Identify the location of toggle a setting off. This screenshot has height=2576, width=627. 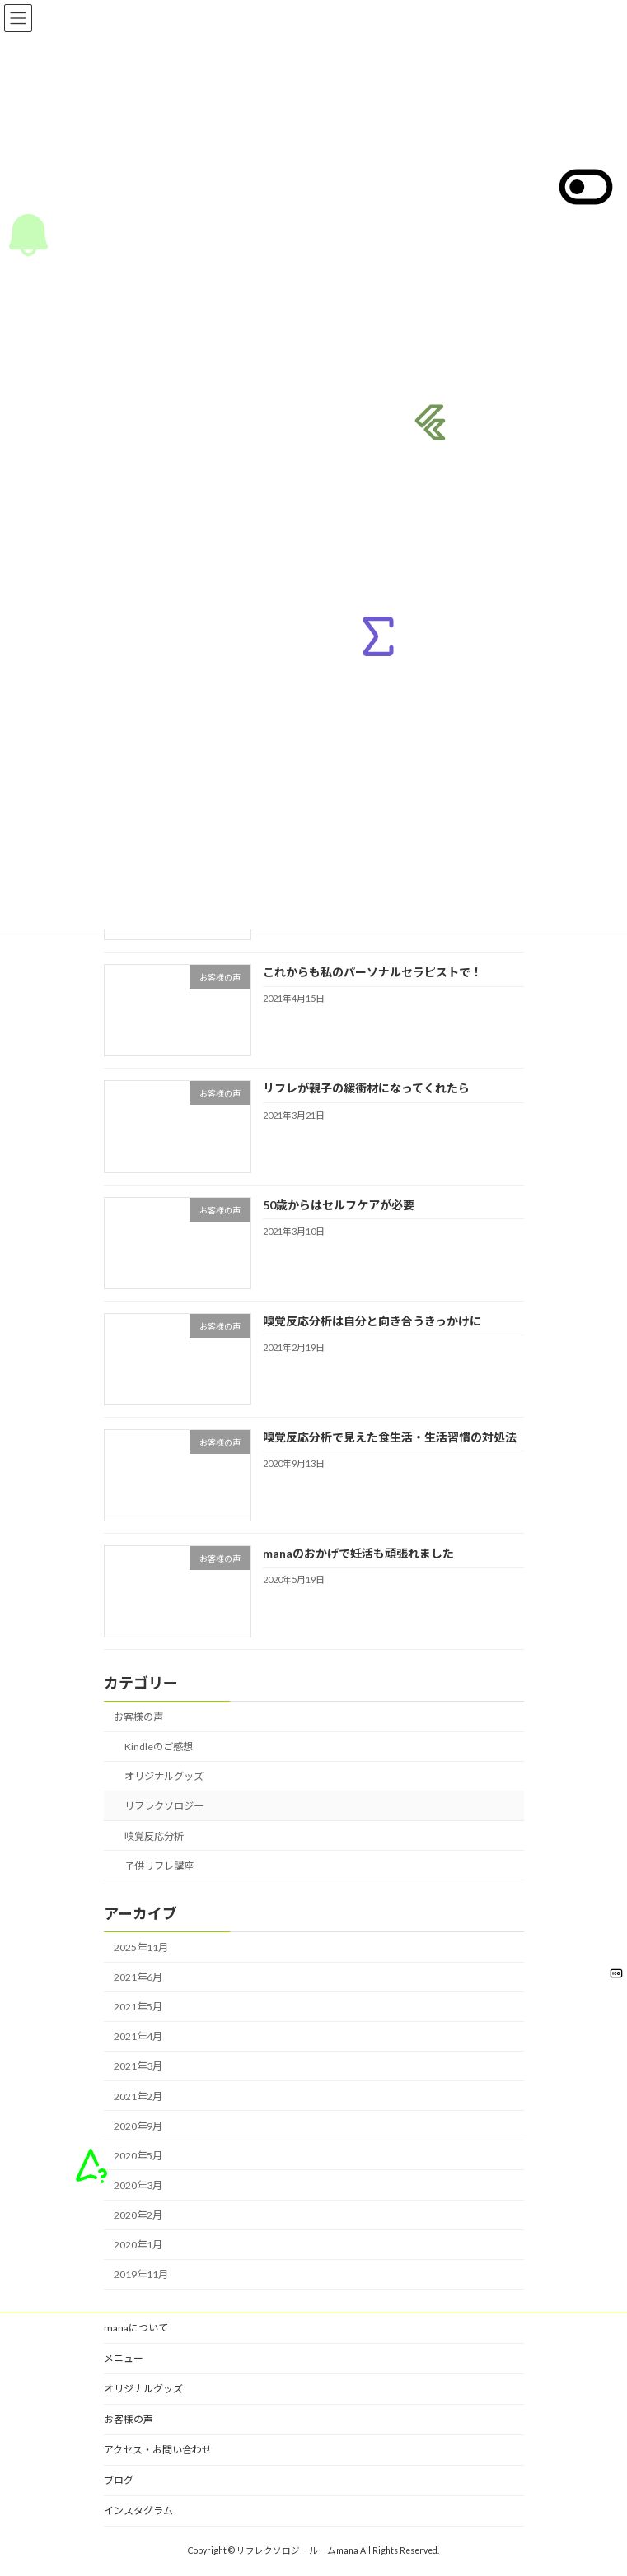
(586, 187).